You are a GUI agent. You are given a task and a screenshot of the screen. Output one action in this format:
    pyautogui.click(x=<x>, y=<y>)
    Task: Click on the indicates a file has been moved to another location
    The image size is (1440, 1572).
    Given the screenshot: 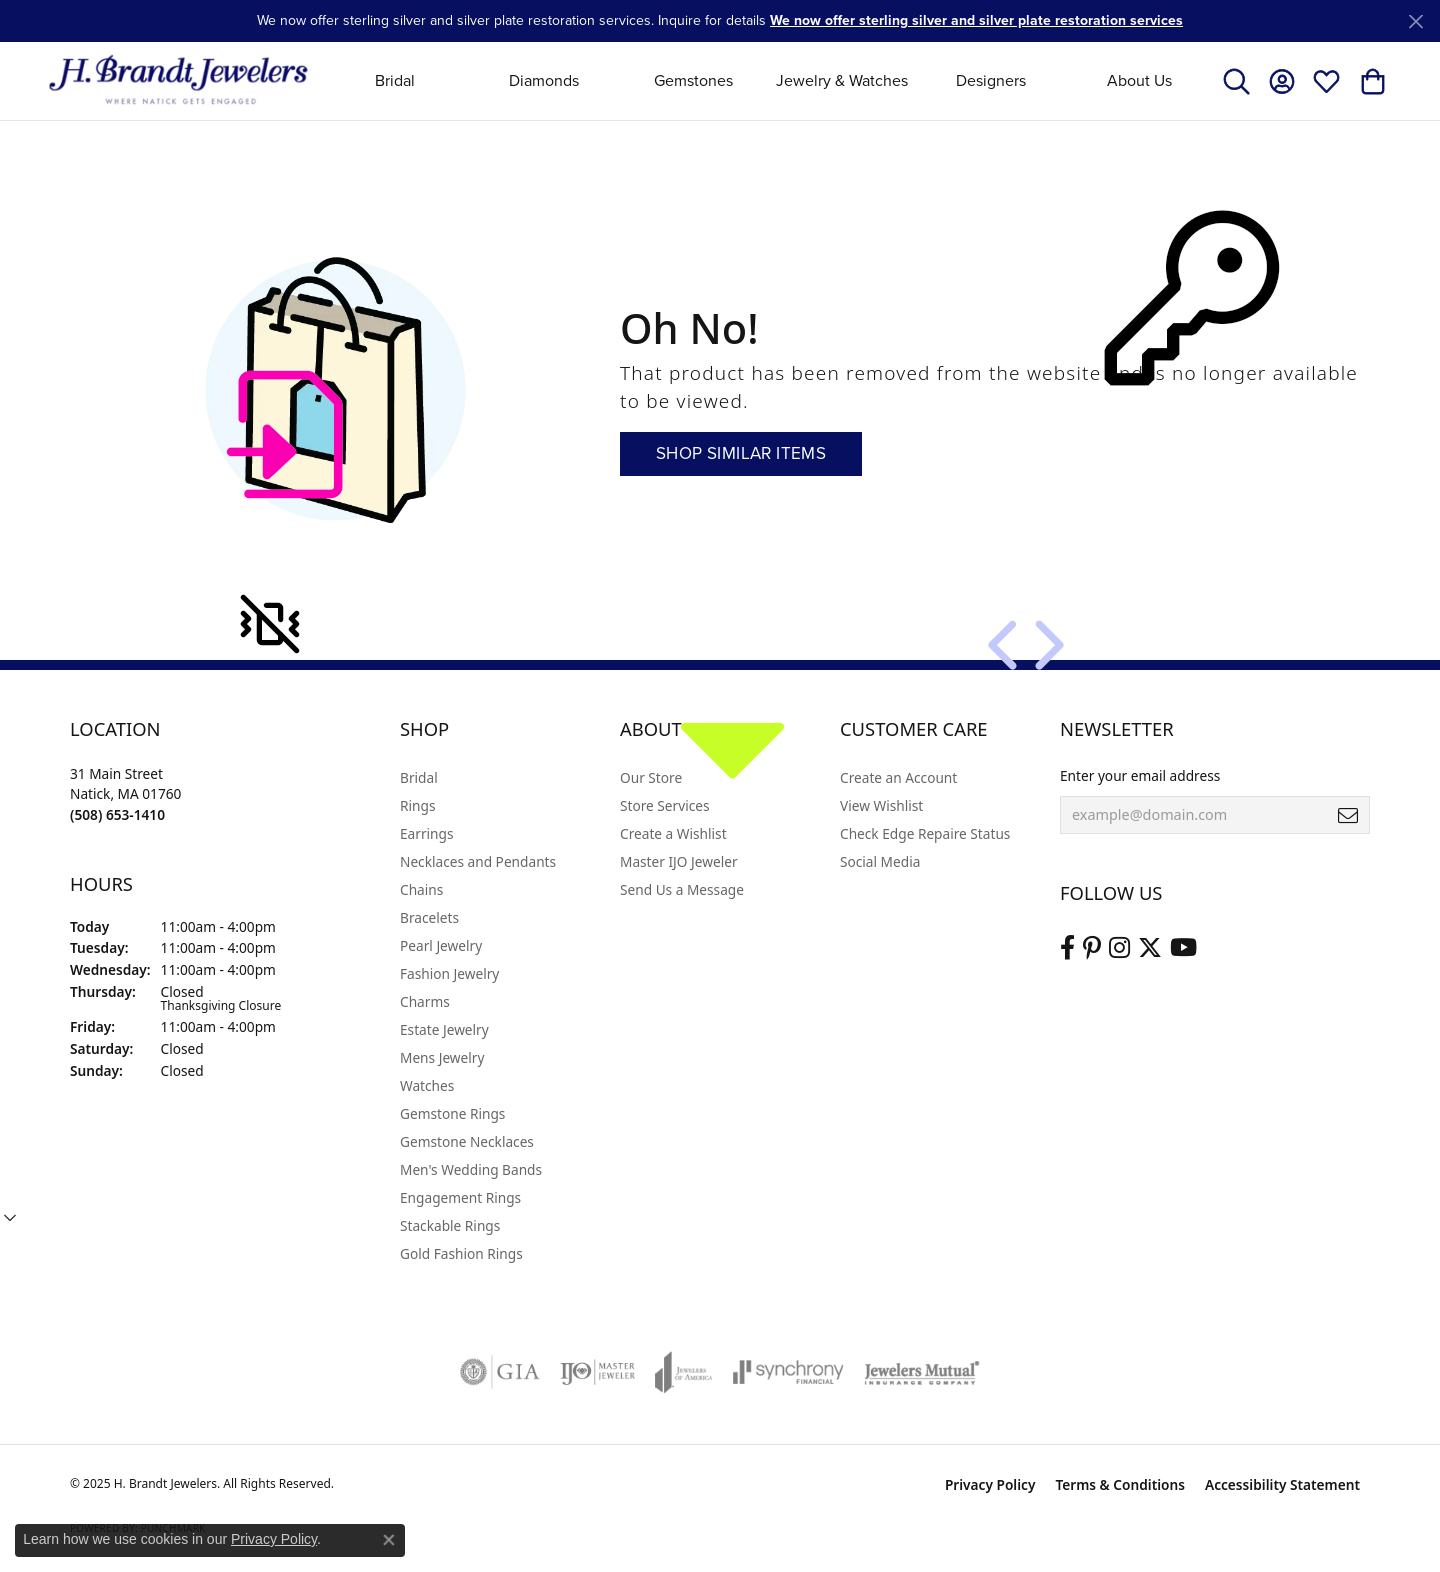 What is the action you would take?
    pyautogui.click(x=290, y=434)
    